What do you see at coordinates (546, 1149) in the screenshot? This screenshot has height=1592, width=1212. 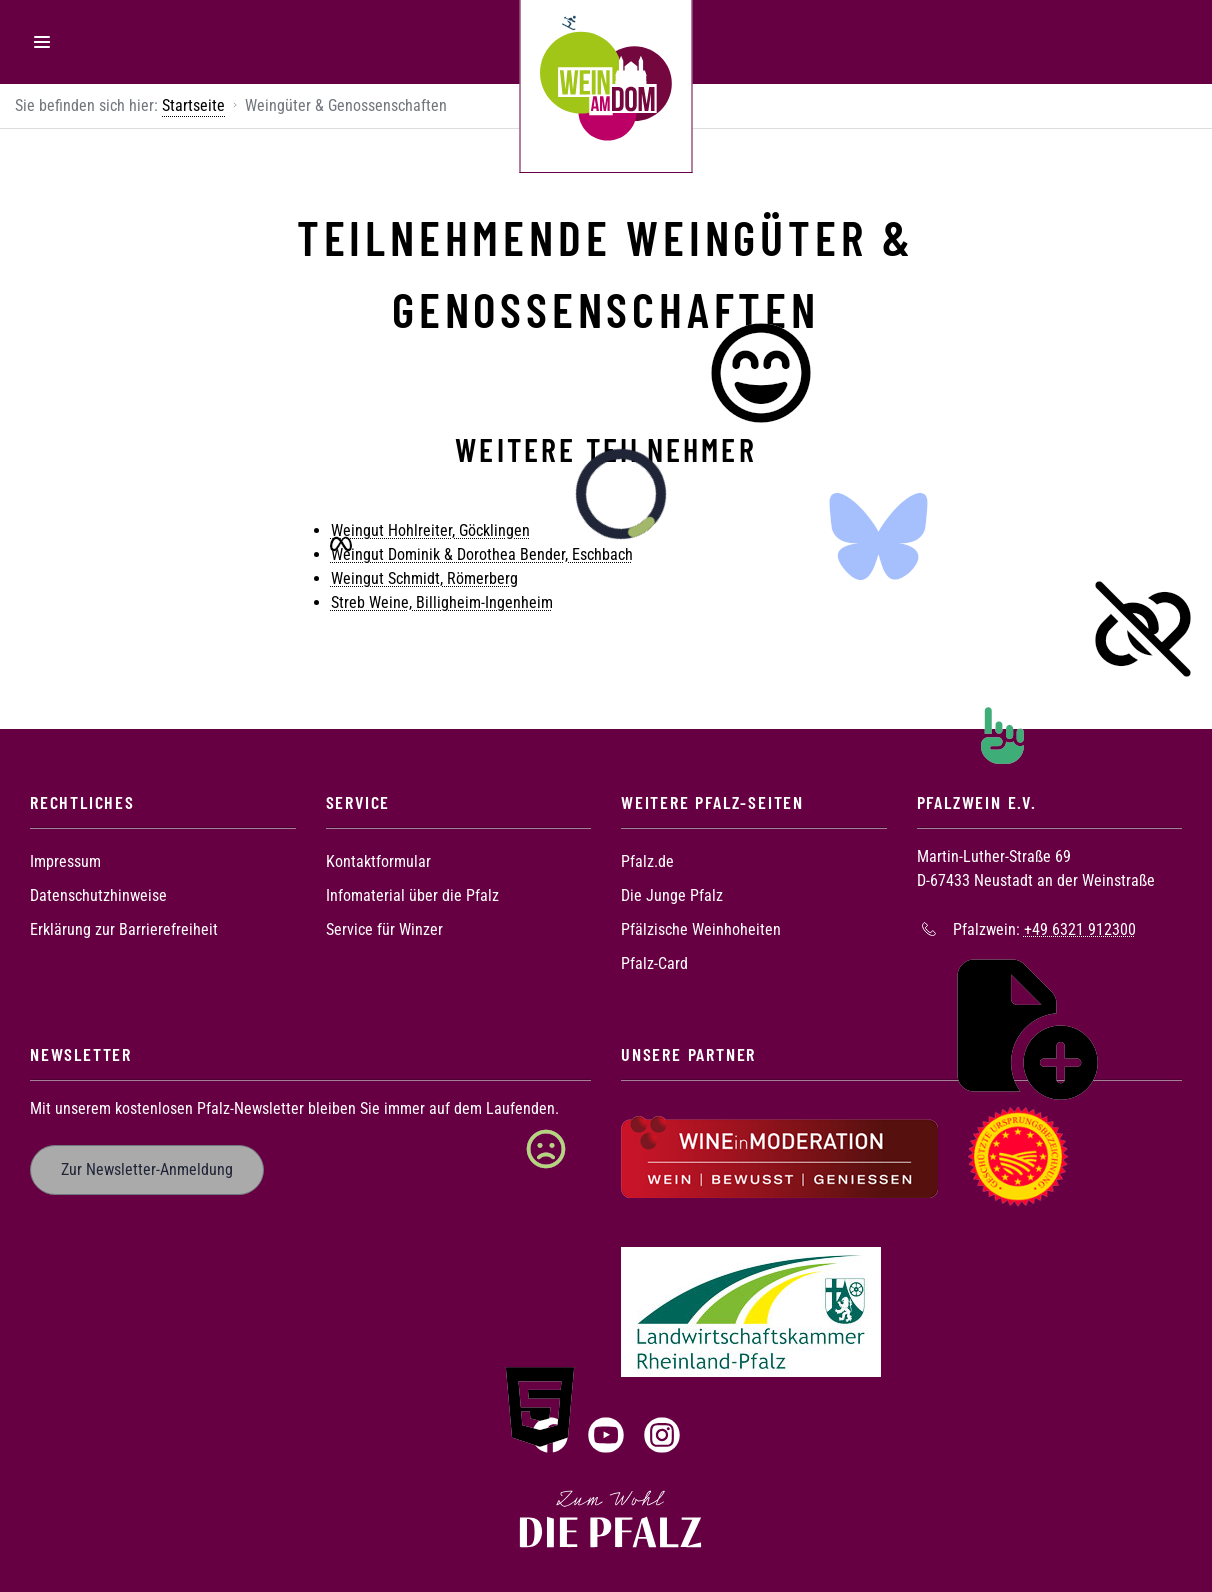 I see `indicates negative feedback or dissatisfaction` at bounding box center [546, 1149].